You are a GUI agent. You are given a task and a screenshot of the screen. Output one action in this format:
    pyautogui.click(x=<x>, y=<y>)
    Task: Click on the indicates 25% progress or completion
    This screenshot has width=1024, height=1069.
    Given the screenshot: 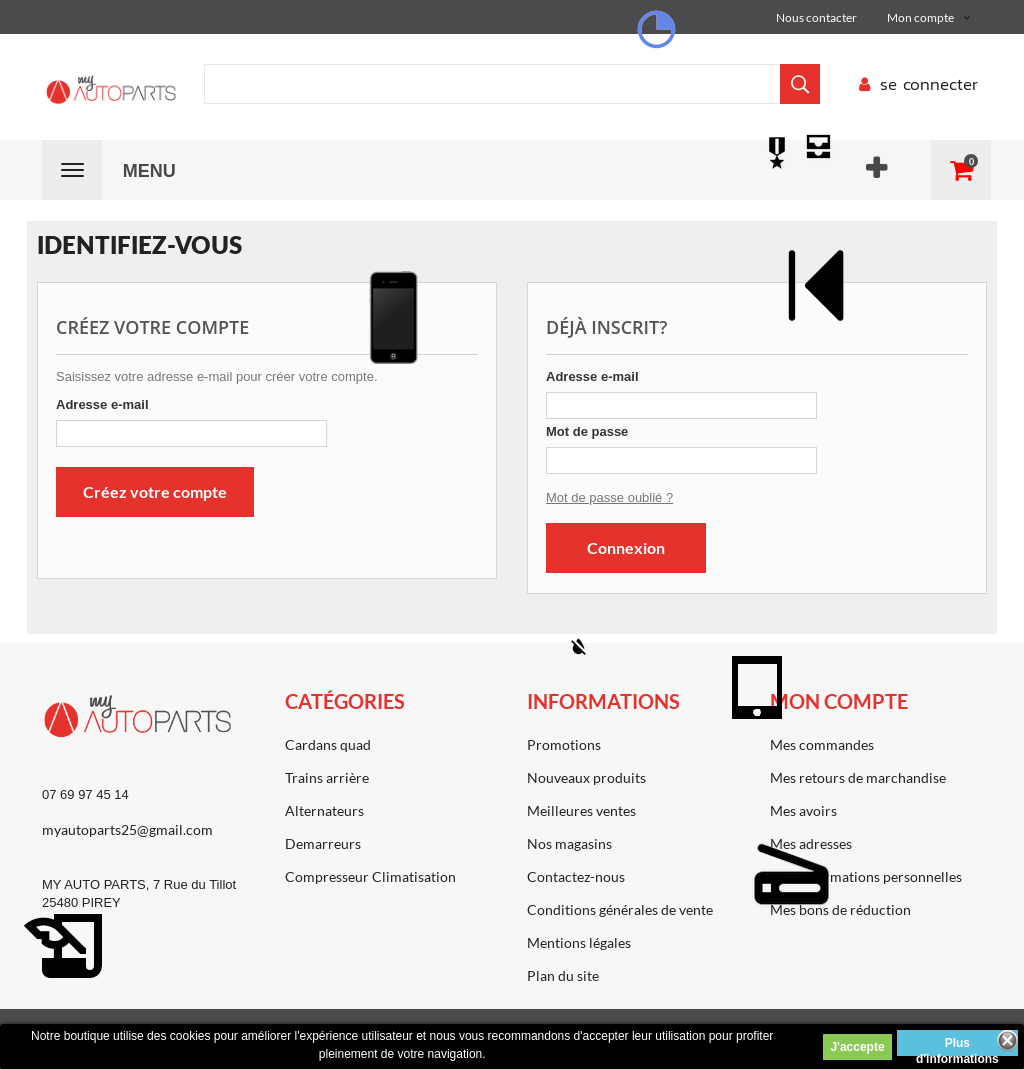 What is the action you would take?
    pyautogui.click(x=656, y=29)
    